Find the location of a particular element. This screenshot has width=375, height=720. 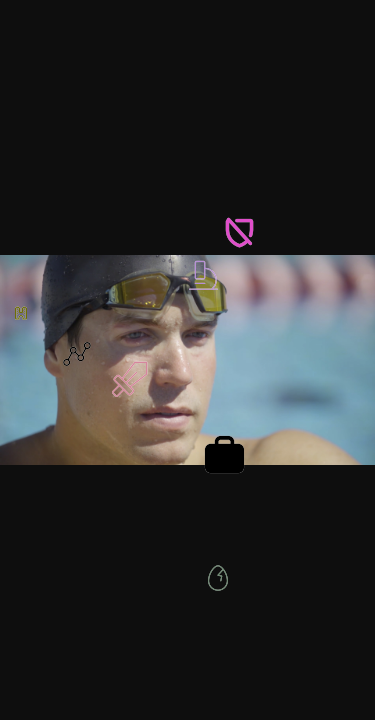

access research or lab tools is located at coordinates (203, 276).